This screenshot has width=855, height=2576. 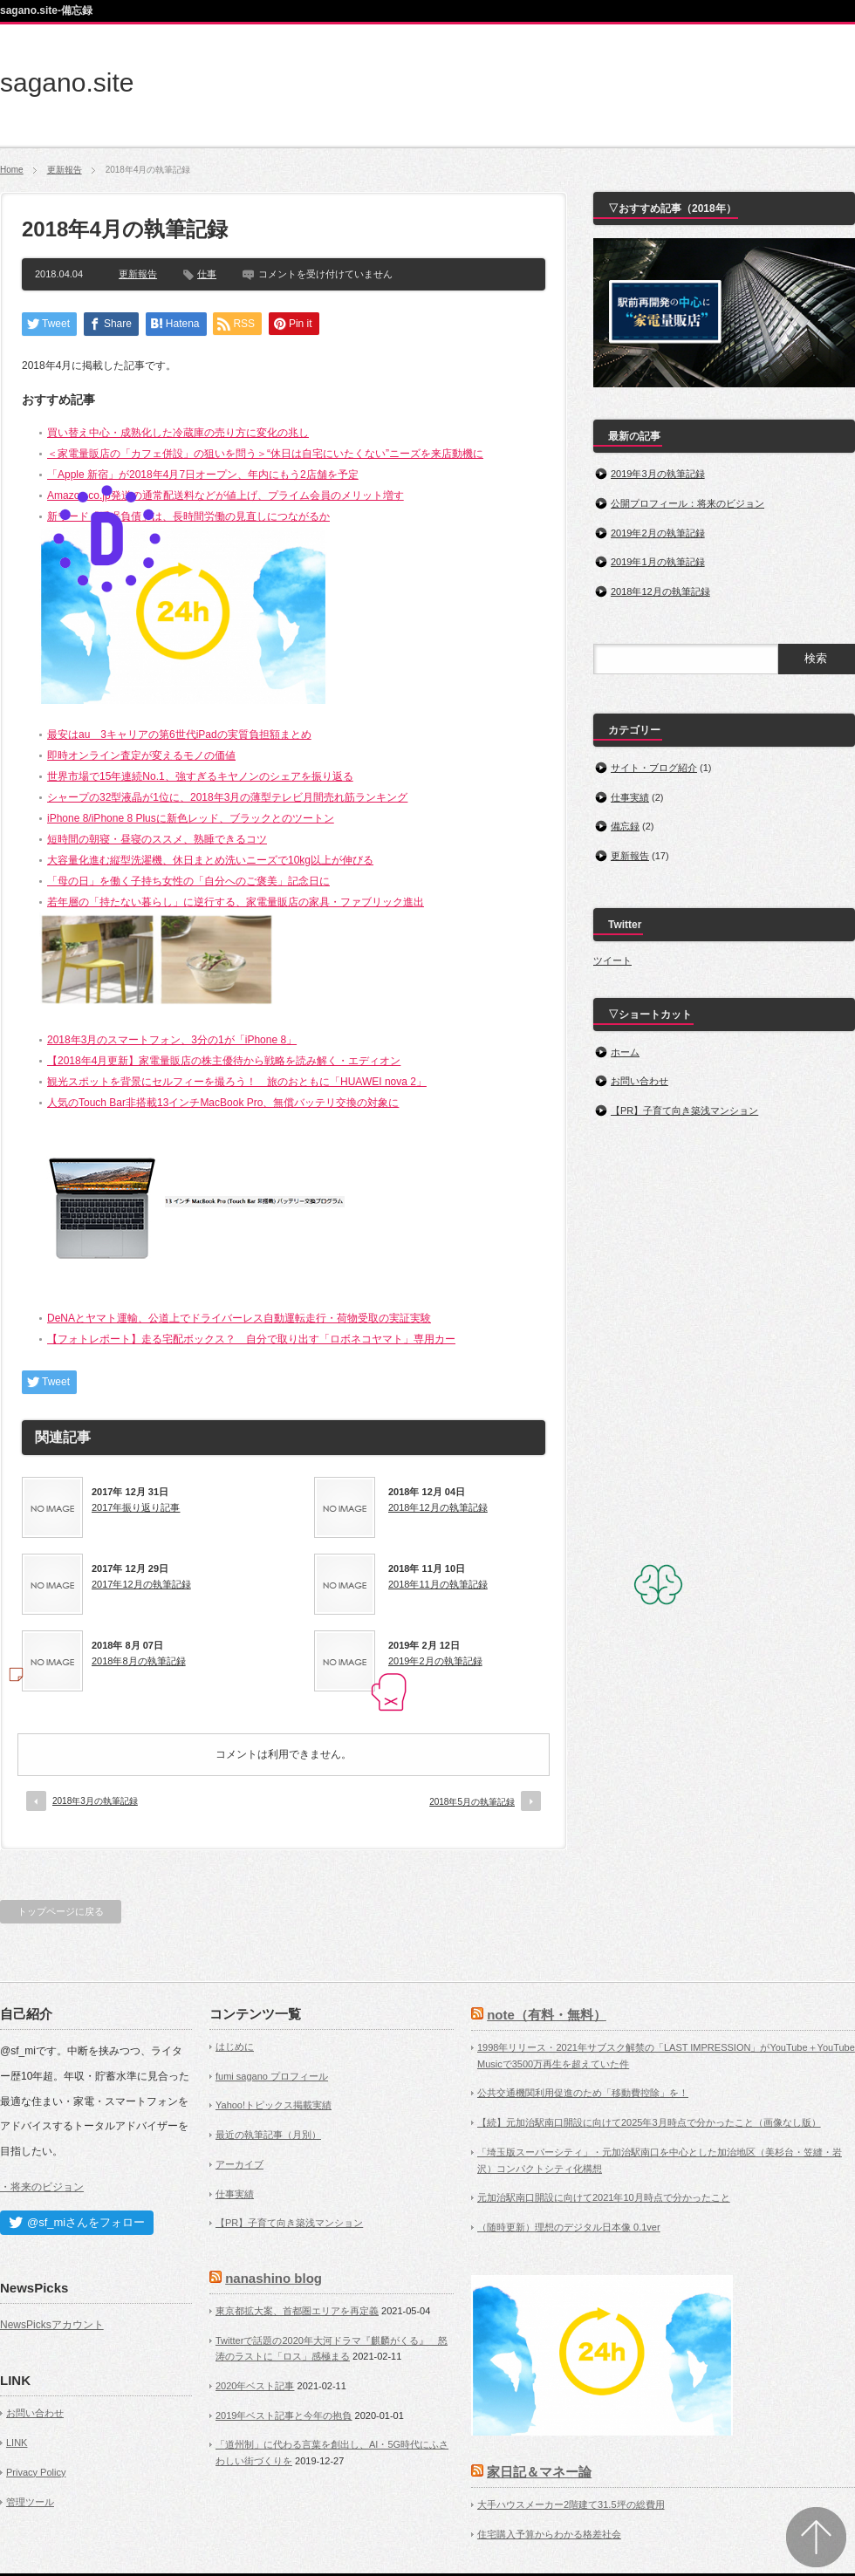 I want to click on indicates draft or pending status, so click(x=106, y=538).